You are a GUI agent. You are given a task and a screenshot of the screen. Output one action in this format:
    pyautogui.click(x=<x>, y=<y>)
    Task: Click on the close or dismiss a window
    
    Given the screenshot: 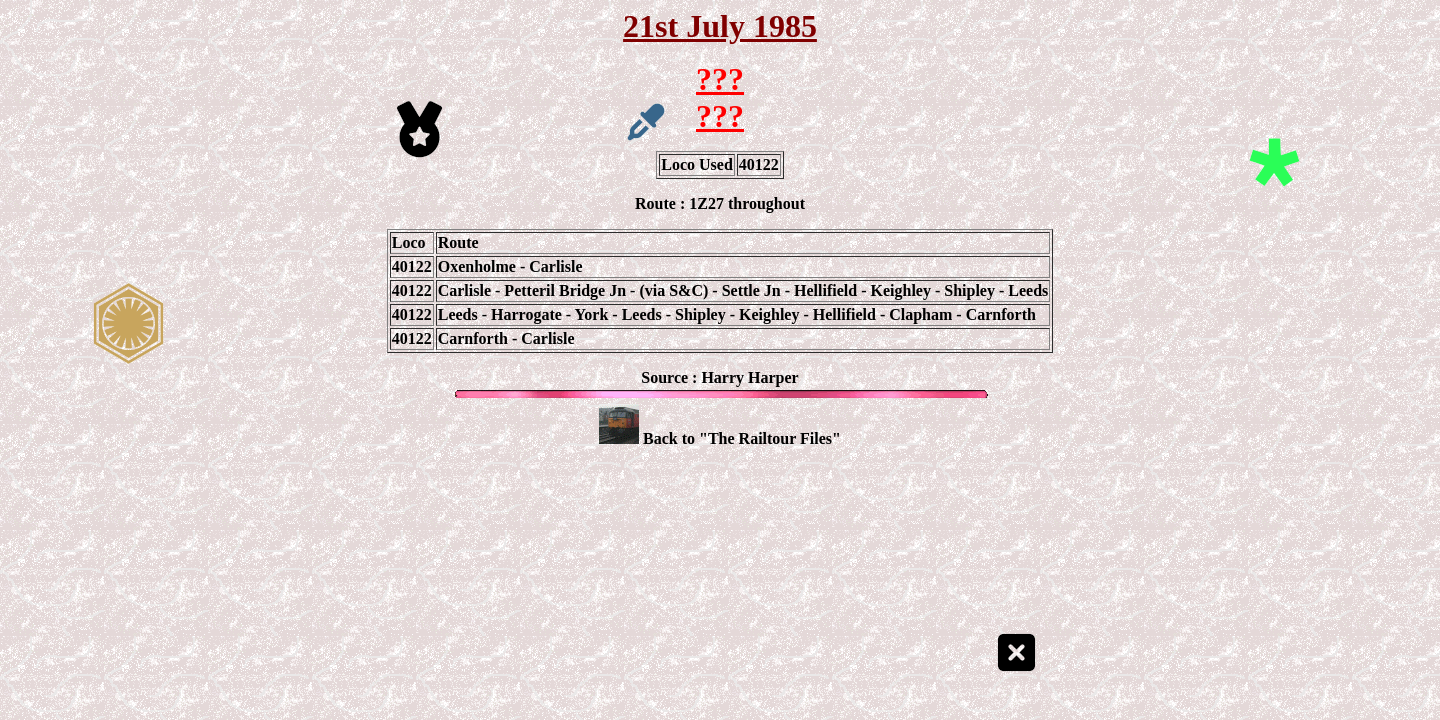 What is the action you would take?
    pyautogui.click(x=1016, y=652)
    